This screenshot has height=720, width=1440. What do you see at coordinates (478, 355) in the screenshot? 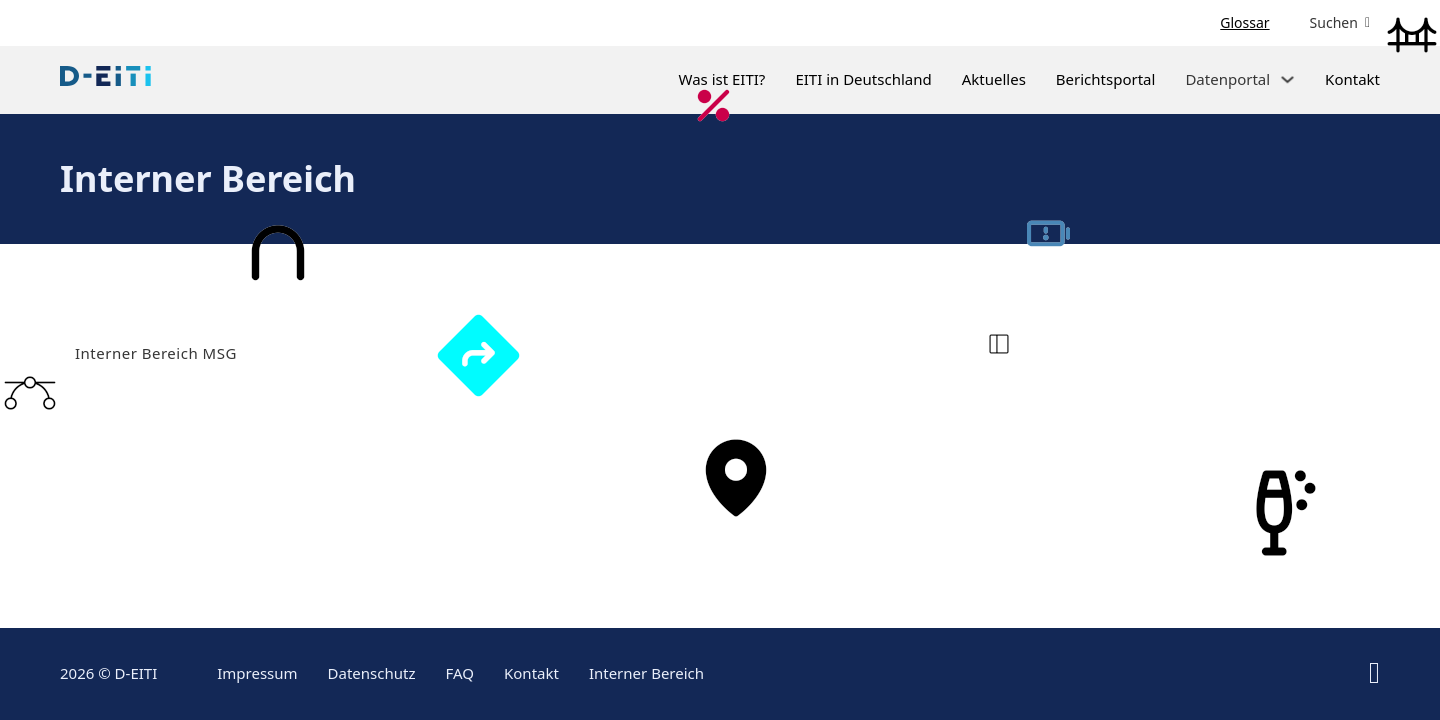
I see `navigate to directions or routing options` at bounding box center [478, 355].